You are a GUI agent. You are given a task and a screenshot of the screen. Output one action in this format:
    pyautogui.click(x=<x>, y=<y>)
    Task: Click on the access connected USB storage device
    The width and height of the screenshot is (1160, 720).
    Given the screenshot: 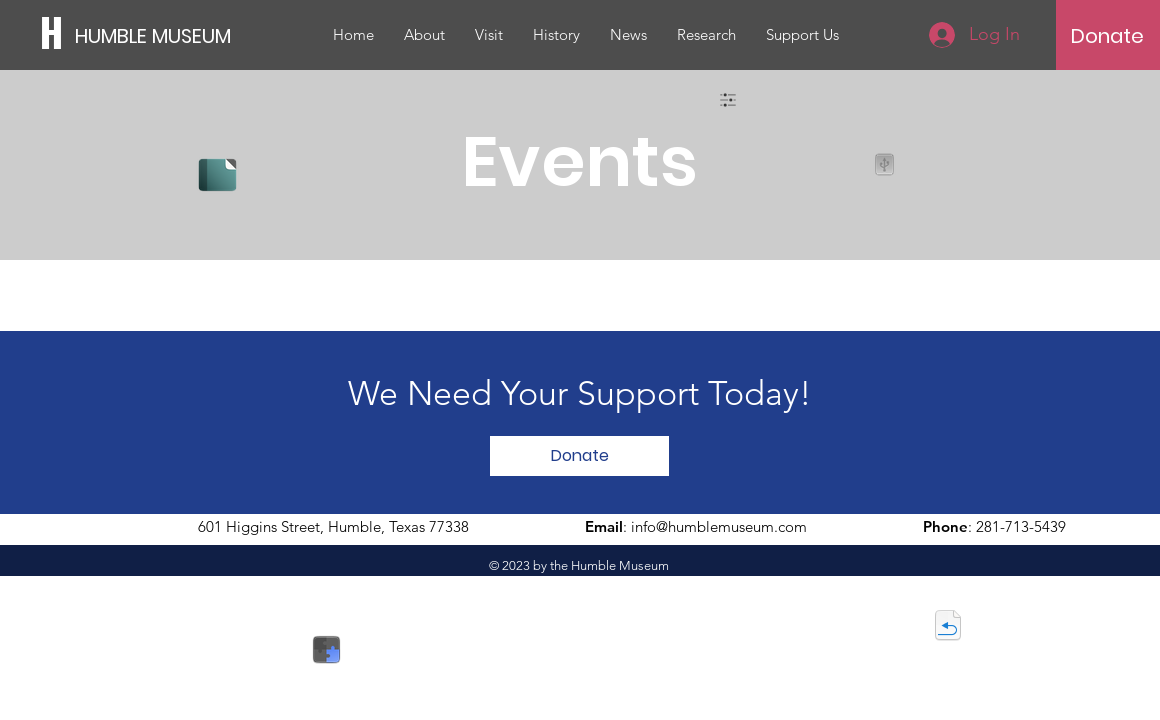 What is the action you would take?
    pyautogui.click(x=884, y=164)
    